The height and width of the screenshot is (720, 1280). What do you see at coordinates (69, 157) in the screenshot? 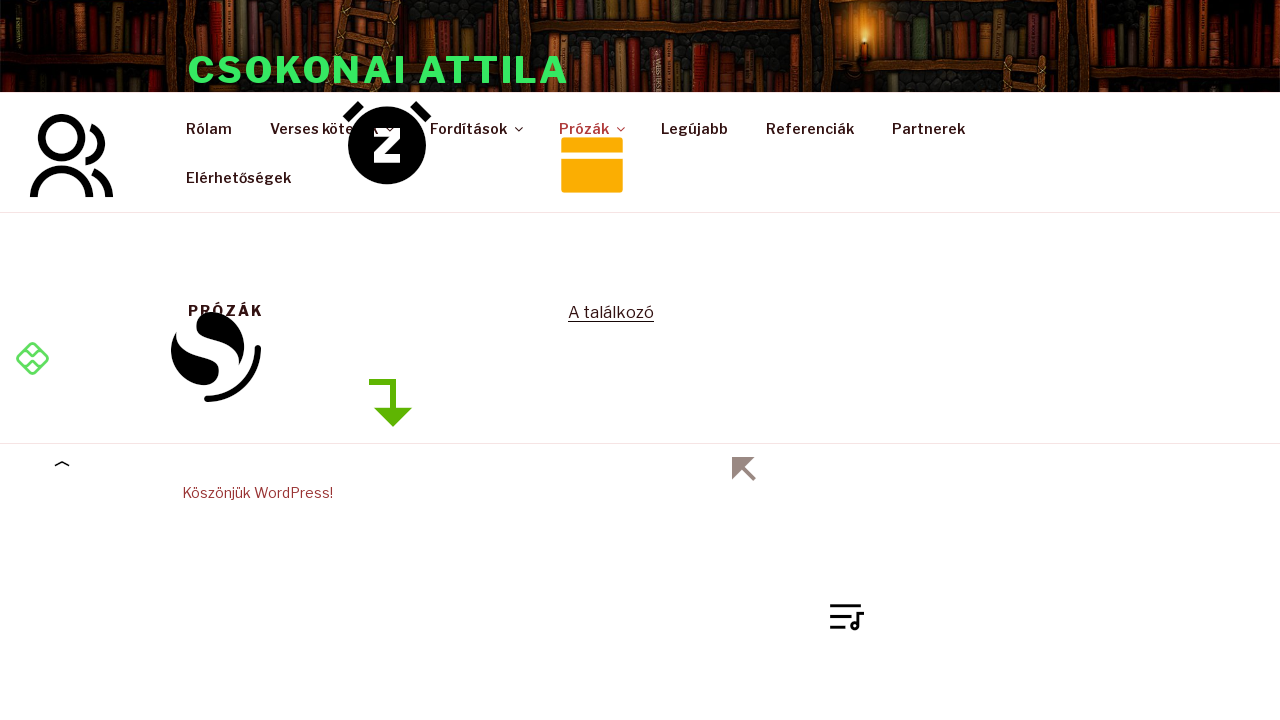
I see `view group members` at bounding box center [69, 157].